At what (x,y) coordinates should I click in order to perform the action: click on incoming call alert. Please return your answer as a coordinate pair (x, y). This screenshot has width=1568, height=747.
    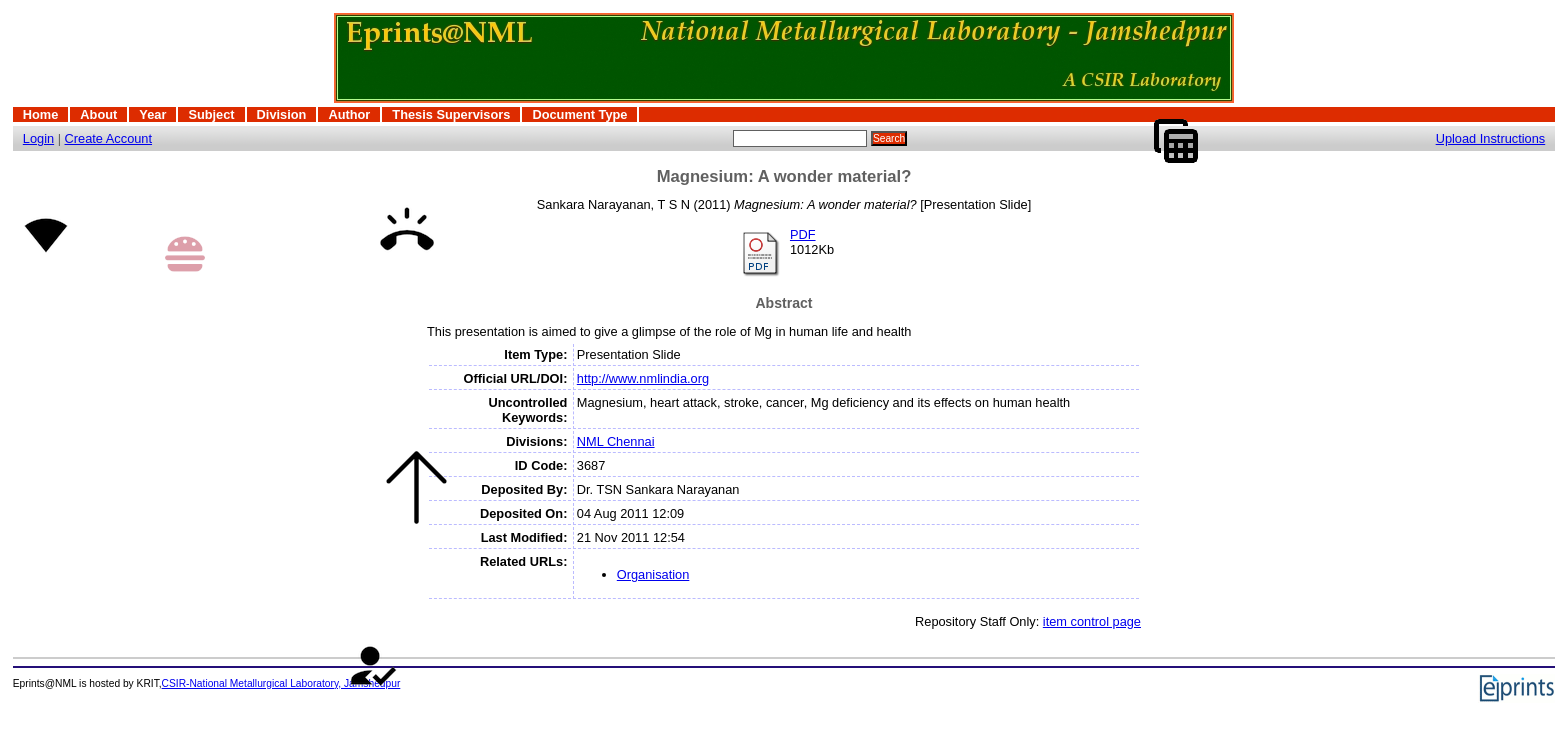
    Looking at the image, I should click on (407, 230).